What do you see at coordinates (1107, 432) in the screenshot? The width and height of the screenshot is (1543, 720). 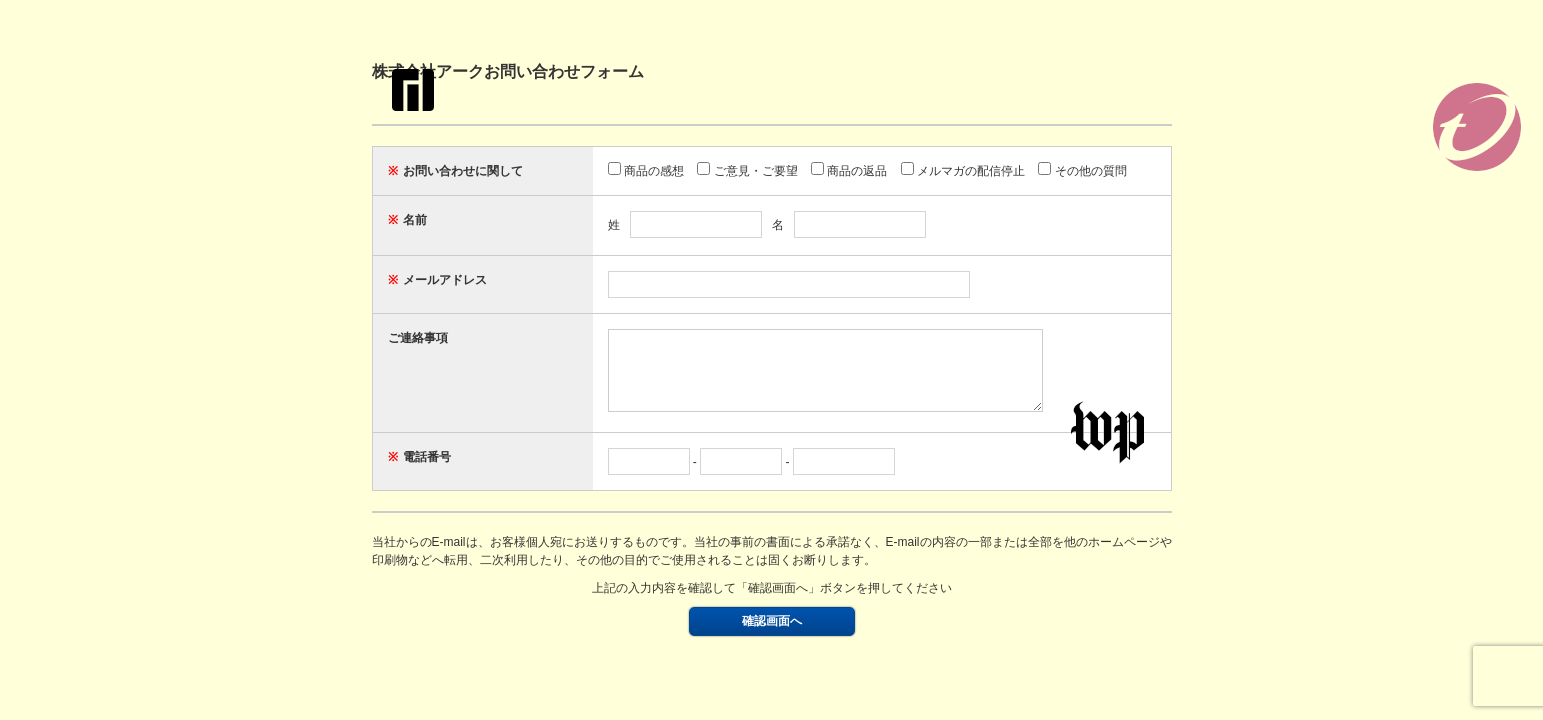 I see `open The Washington Post app` at bounding box center [1107, 432].